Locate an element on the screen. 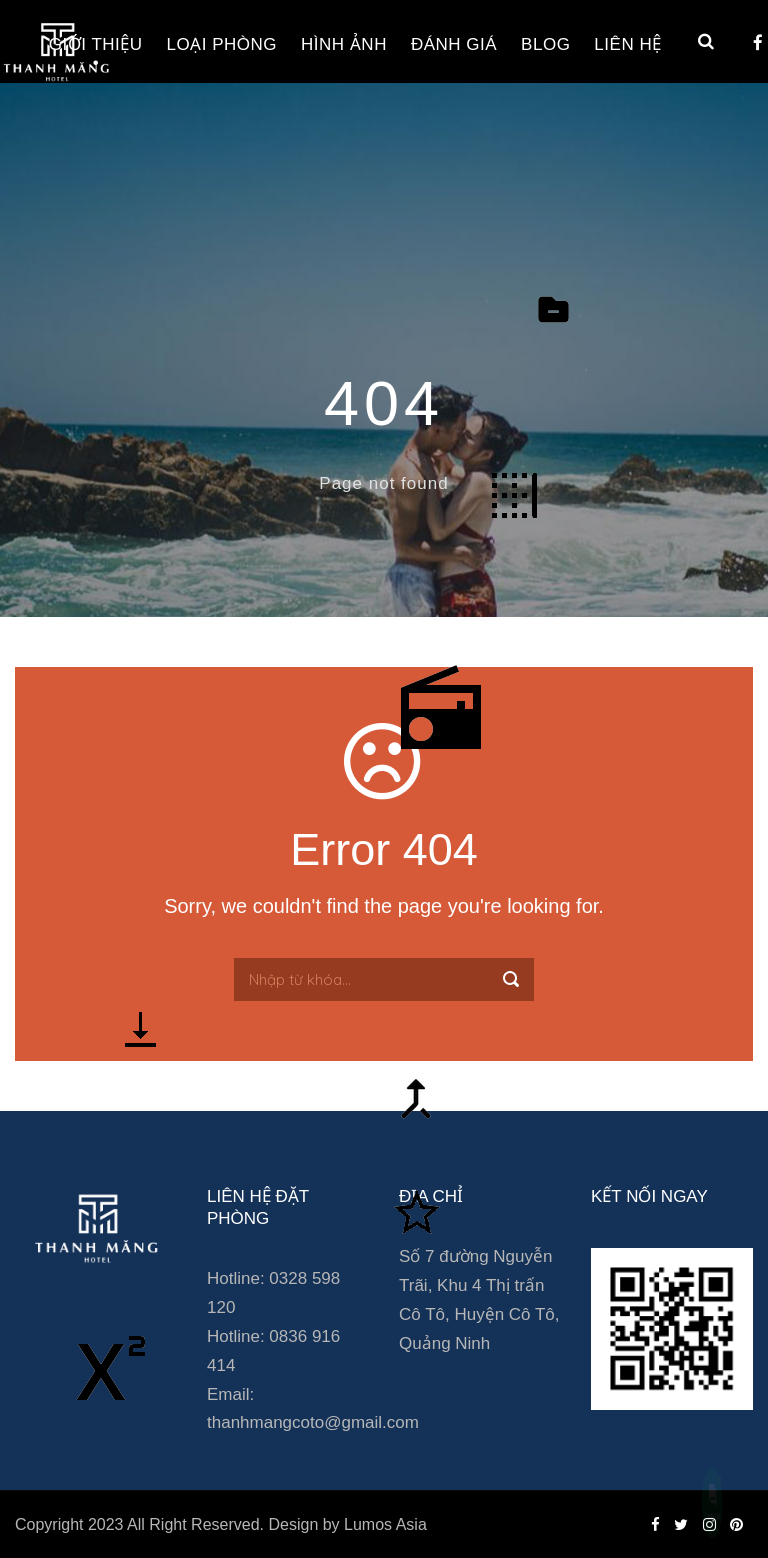 This screenshot has width=768, height=1558. remove a file or folder is located at coordinates (553, 309).